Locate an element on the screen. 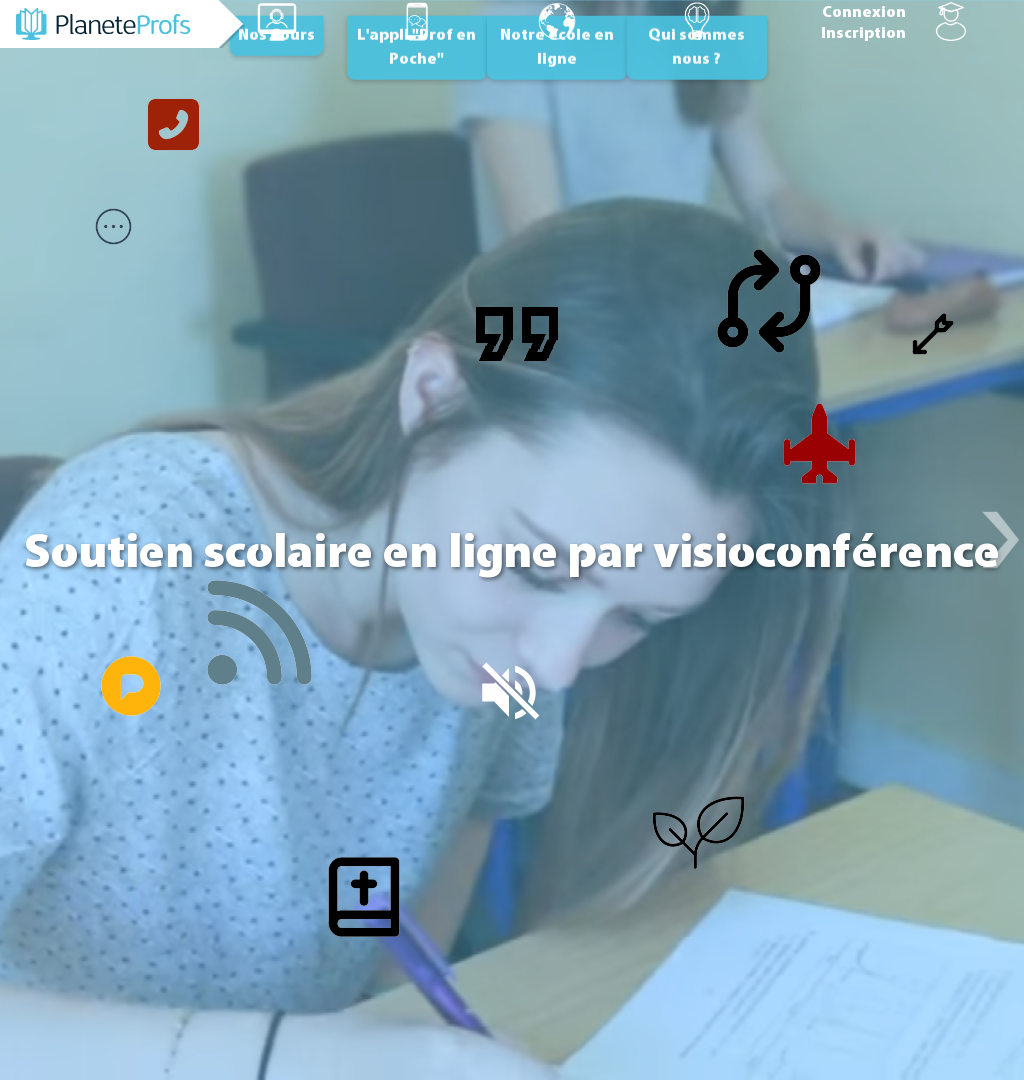  tap to make a phone call is located at coordinates (173, 124).